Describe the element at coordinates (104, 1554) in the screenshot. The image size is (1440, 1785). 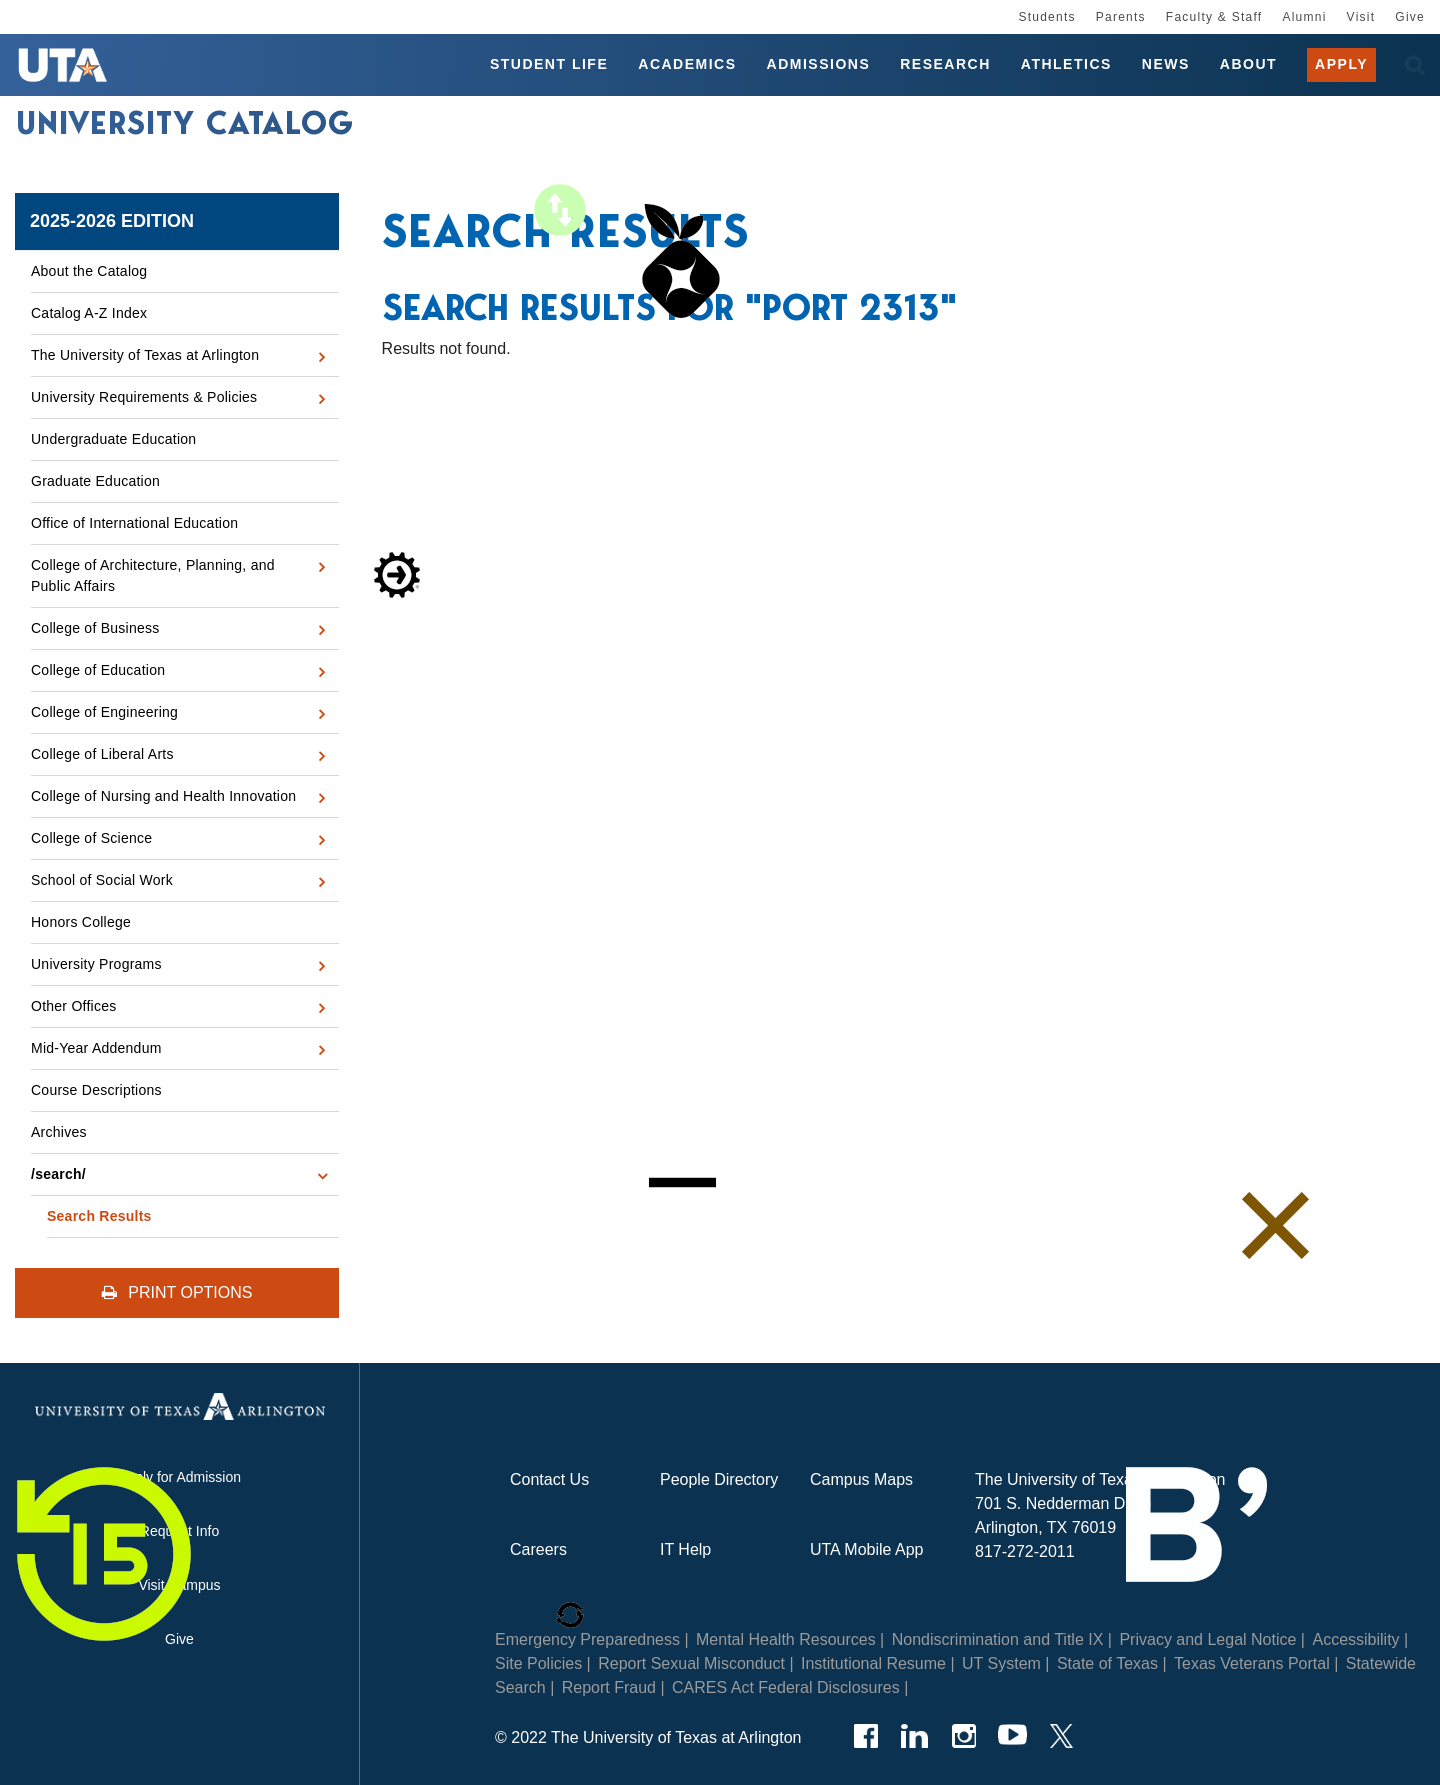
I see `rewind 15 seconds` at that location.